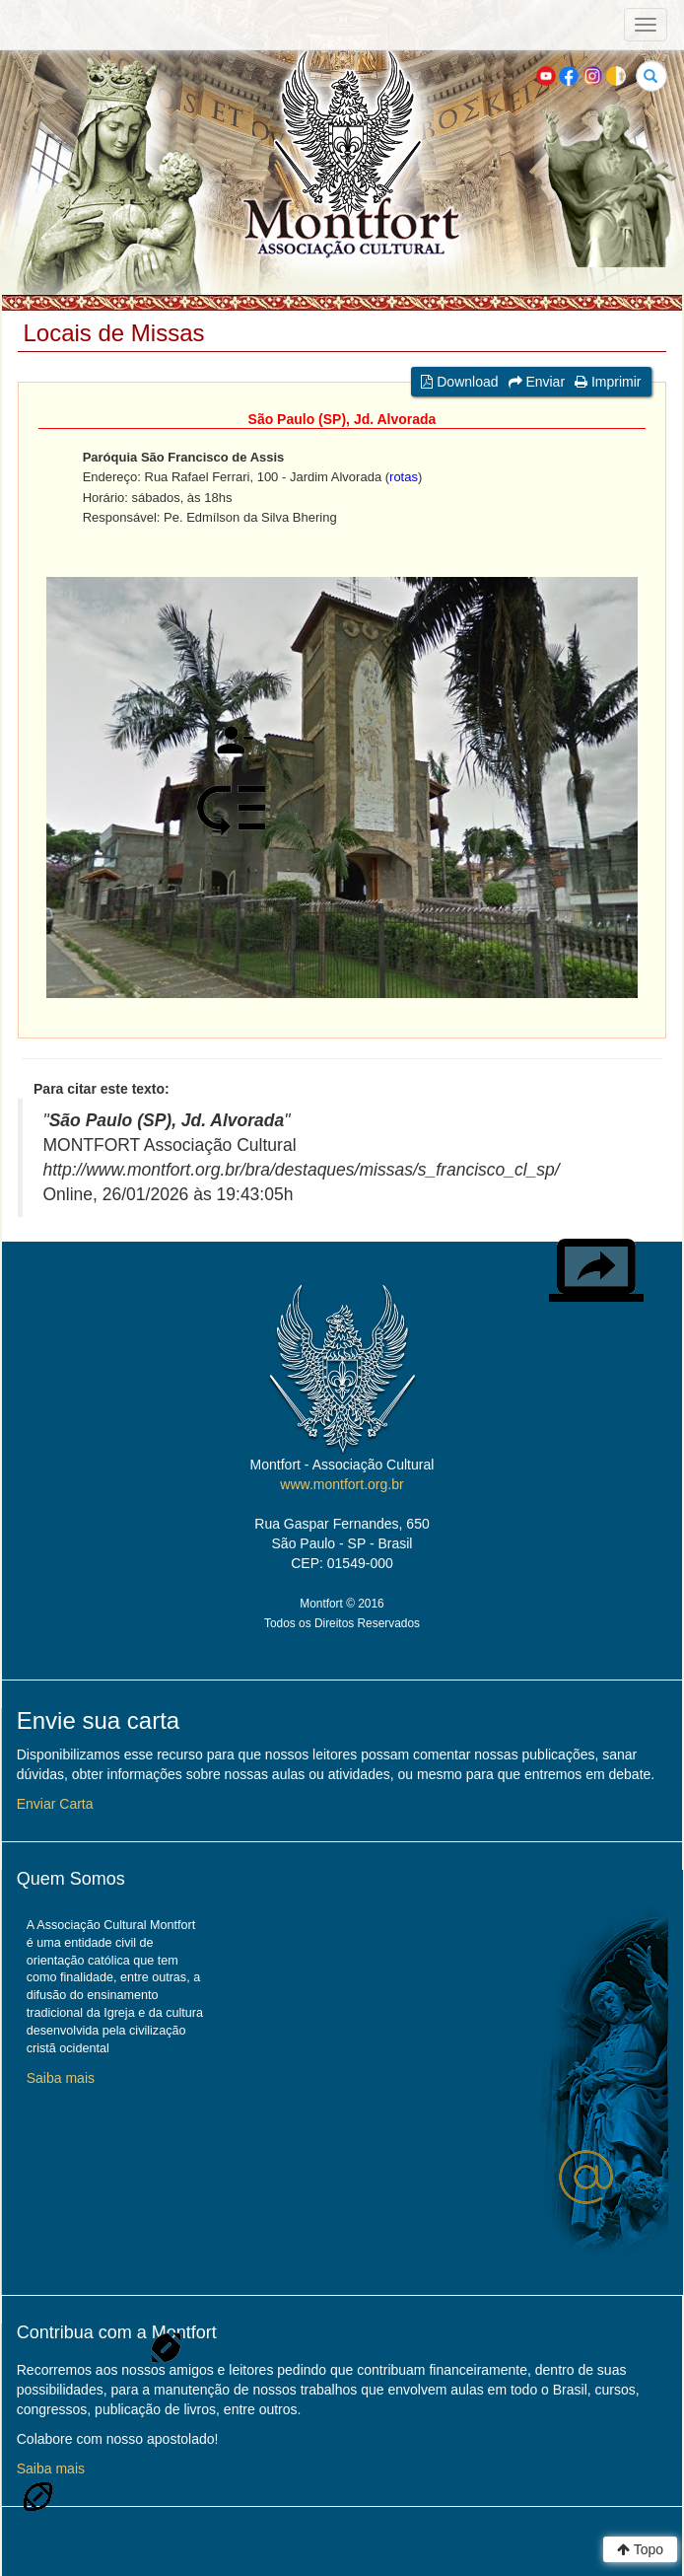  What do you see at coordinates (235, 740) in the screenshot?
I see `remove a contact or friend` at bounding box center [235, 740].